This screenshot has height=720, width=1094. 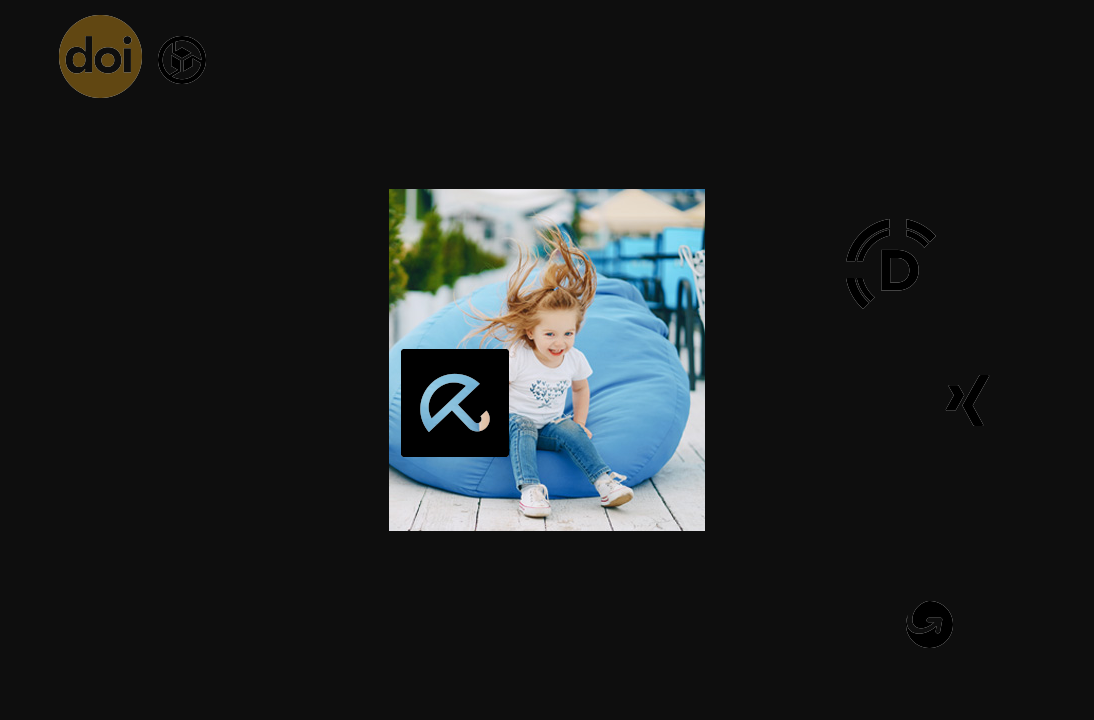 I want to click on link to Xing professional network profile, so click(x=967, y=400).